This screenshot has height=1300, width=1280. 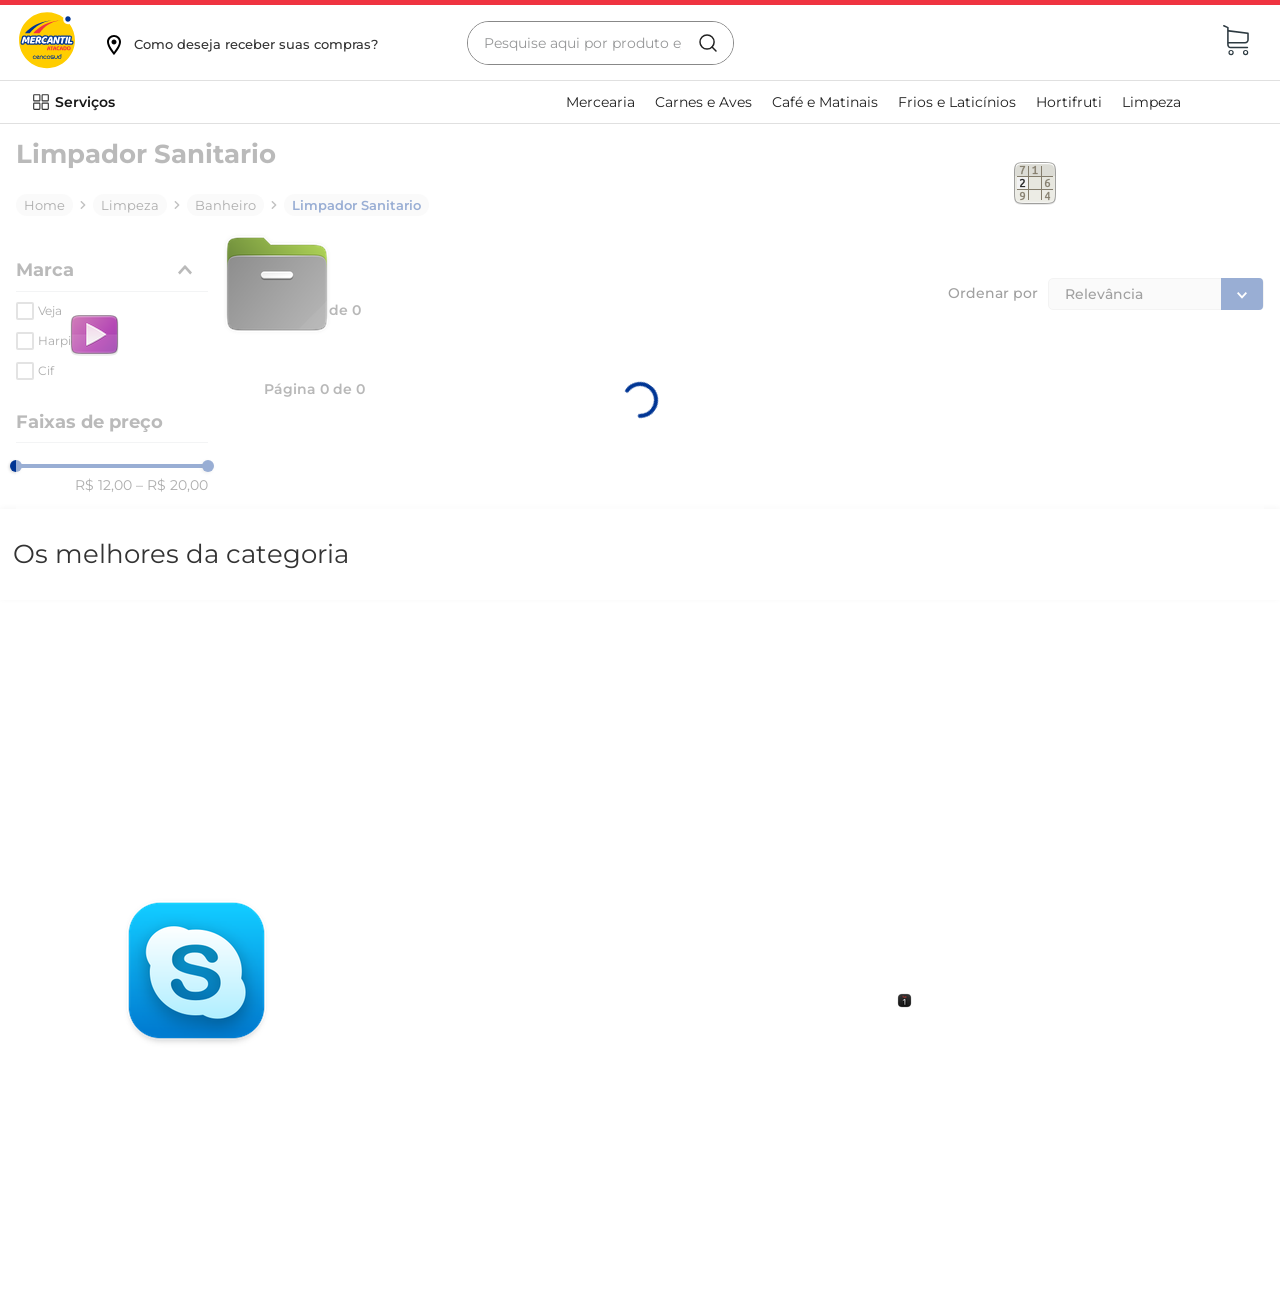 What do you see at coordinates (94, 334) in the screenshot?
I see `open celluloid media player` at bounding box center [94, 334].